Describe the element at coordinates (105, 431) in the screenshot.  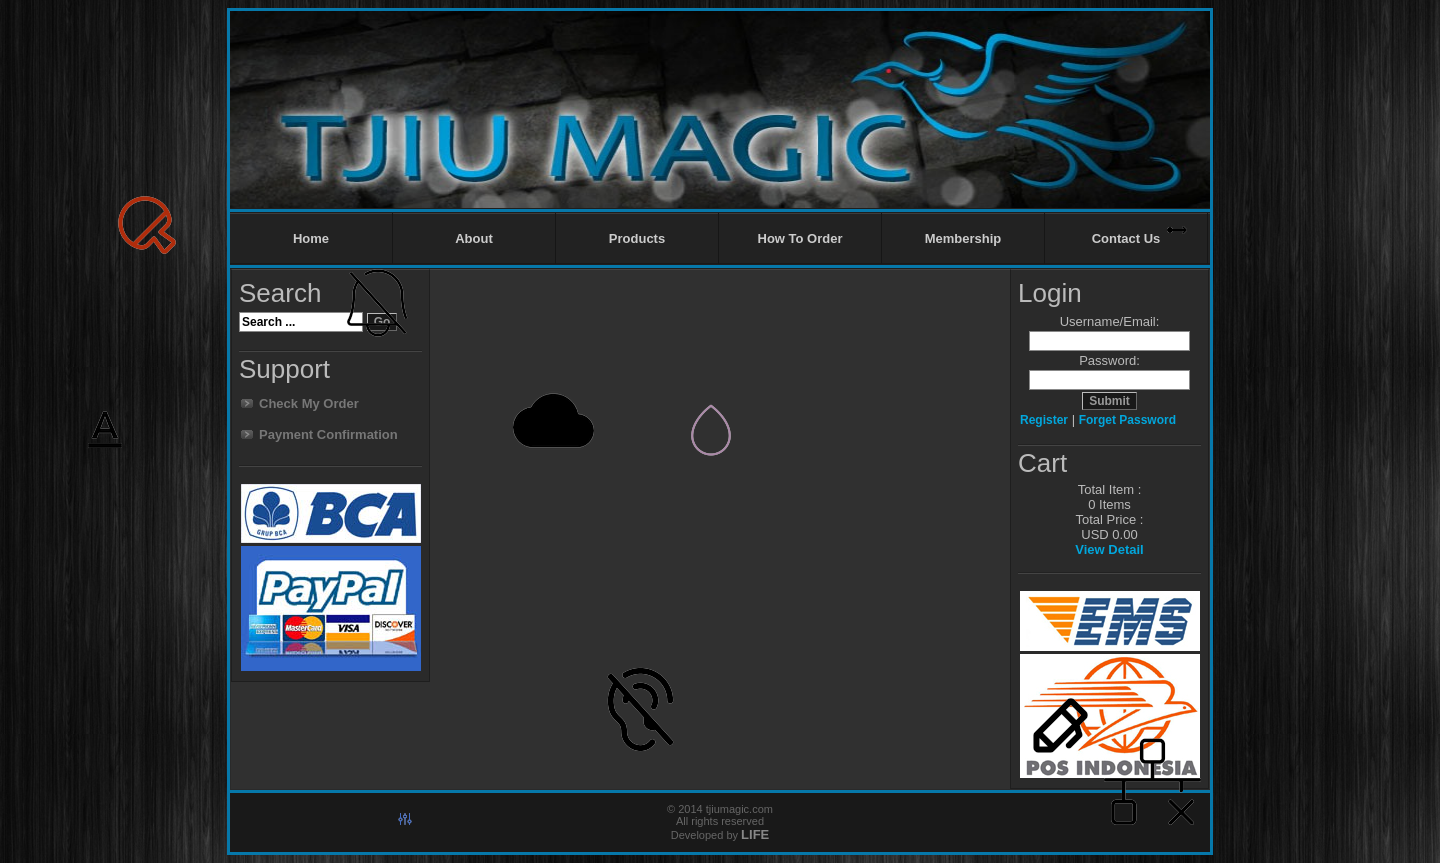
I see `format or style text` at that location.